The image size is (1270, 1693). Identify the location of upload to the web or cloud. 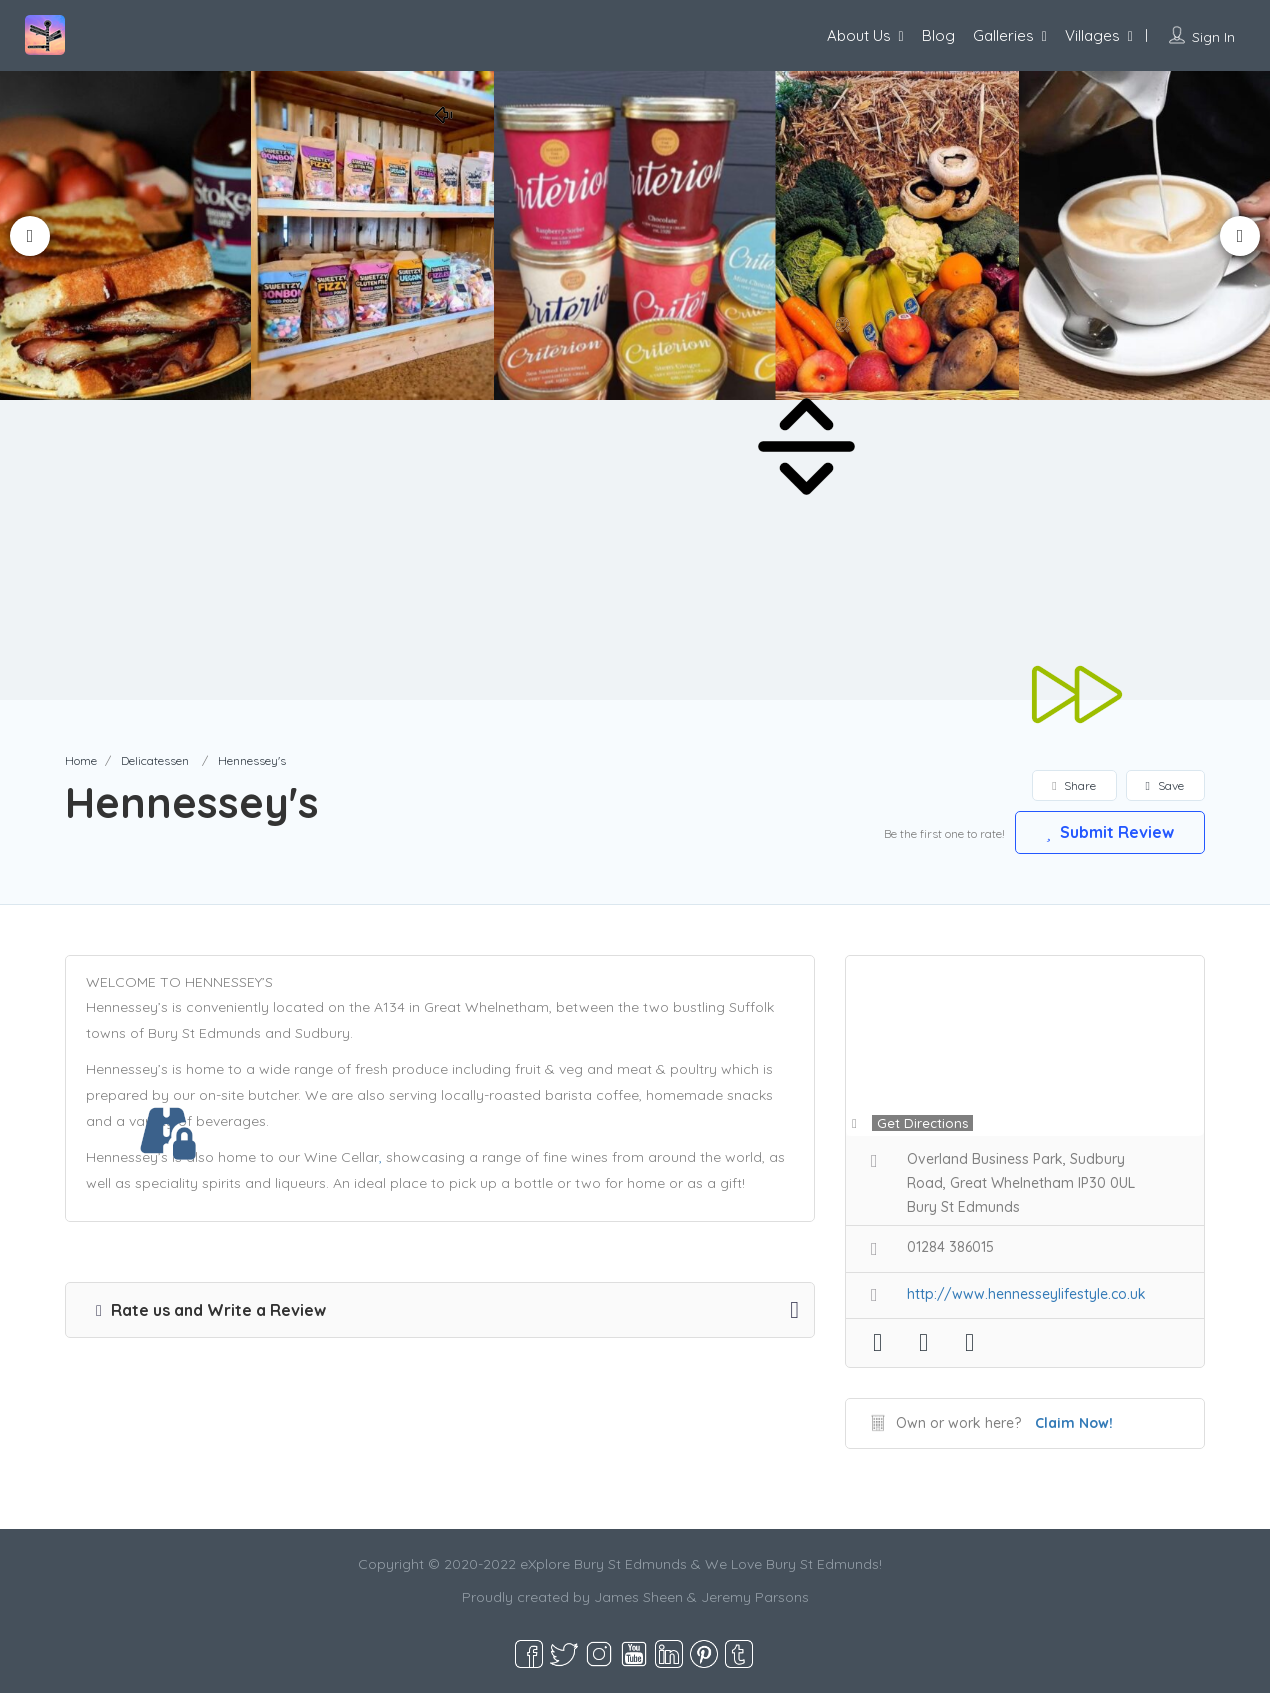
(842, 324).